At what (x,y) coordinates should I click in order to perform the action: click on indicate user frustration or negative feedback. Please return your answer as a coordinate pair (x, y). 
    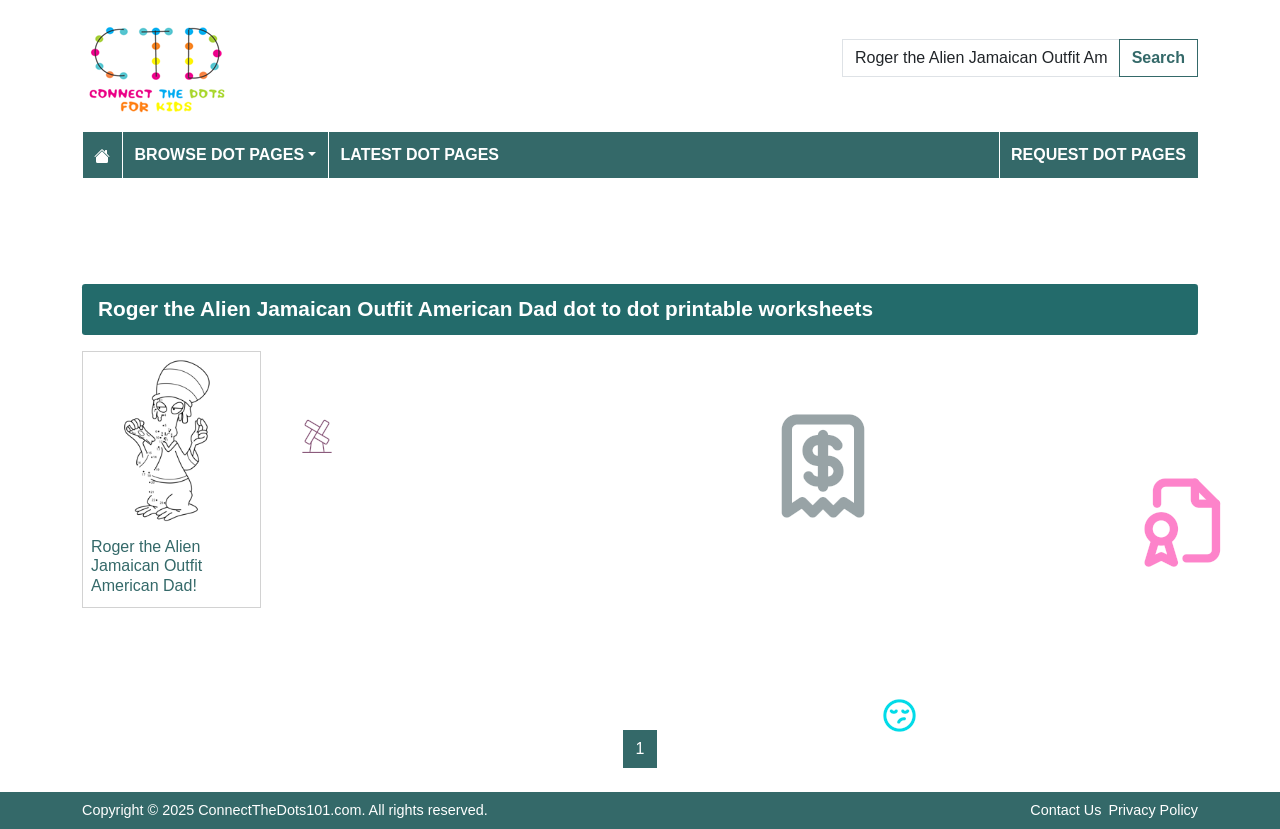
    Looking at the image, I should click on (899, 715).